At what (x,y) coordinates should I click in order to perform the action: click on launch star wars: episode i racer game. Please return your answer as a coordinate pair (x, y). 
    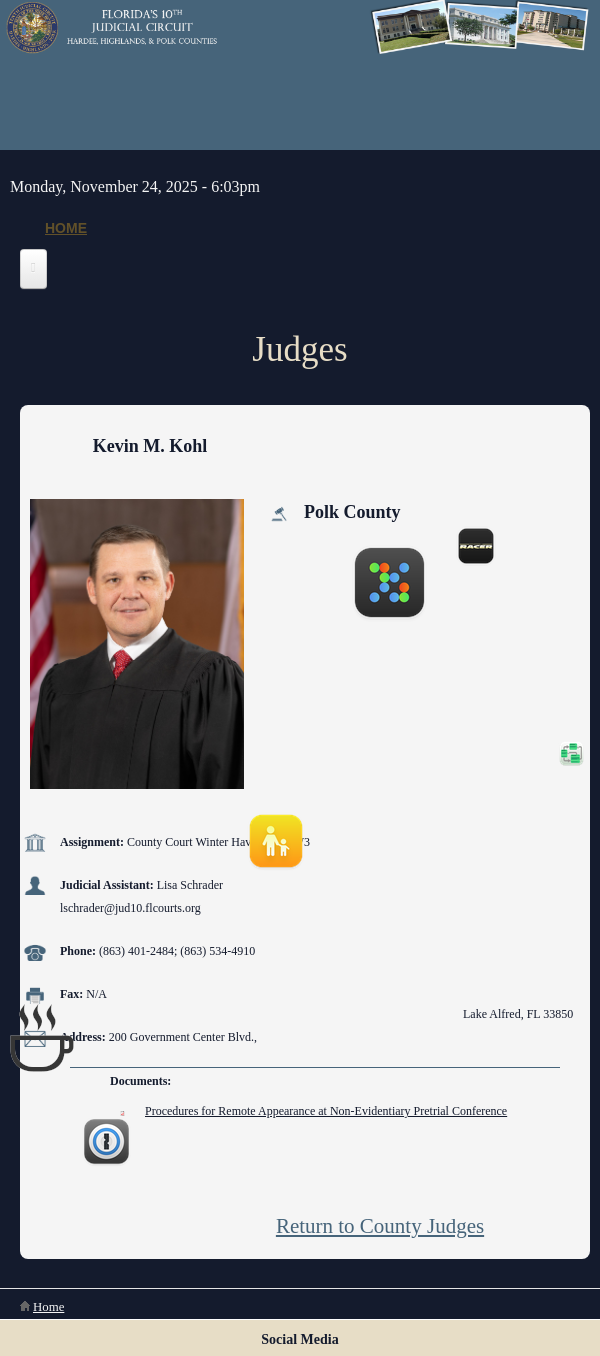
    Looking at the image, I should click on (476, 546).